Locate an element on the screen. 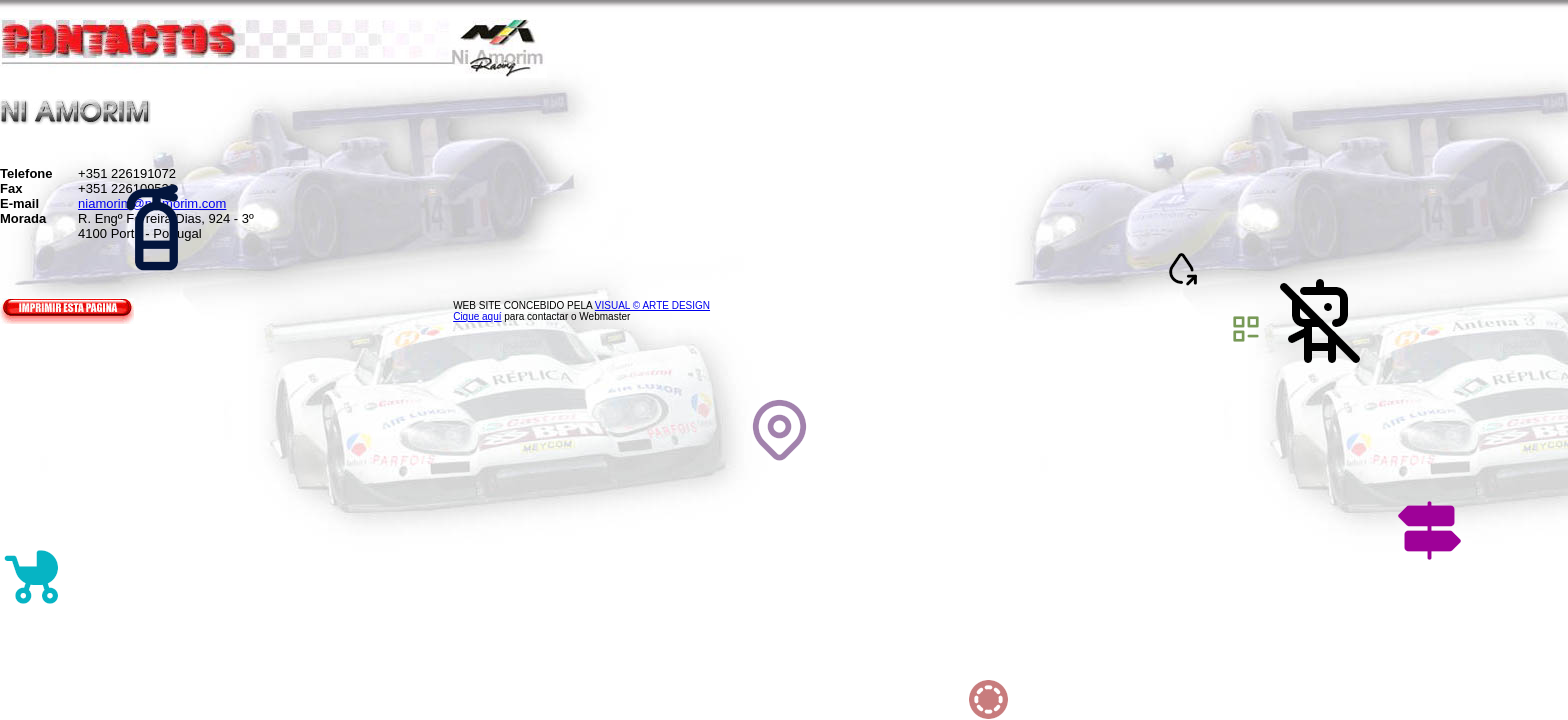 The image size is (1568, 720). draft issue in your activity feed is located at coordinates (988, 699).